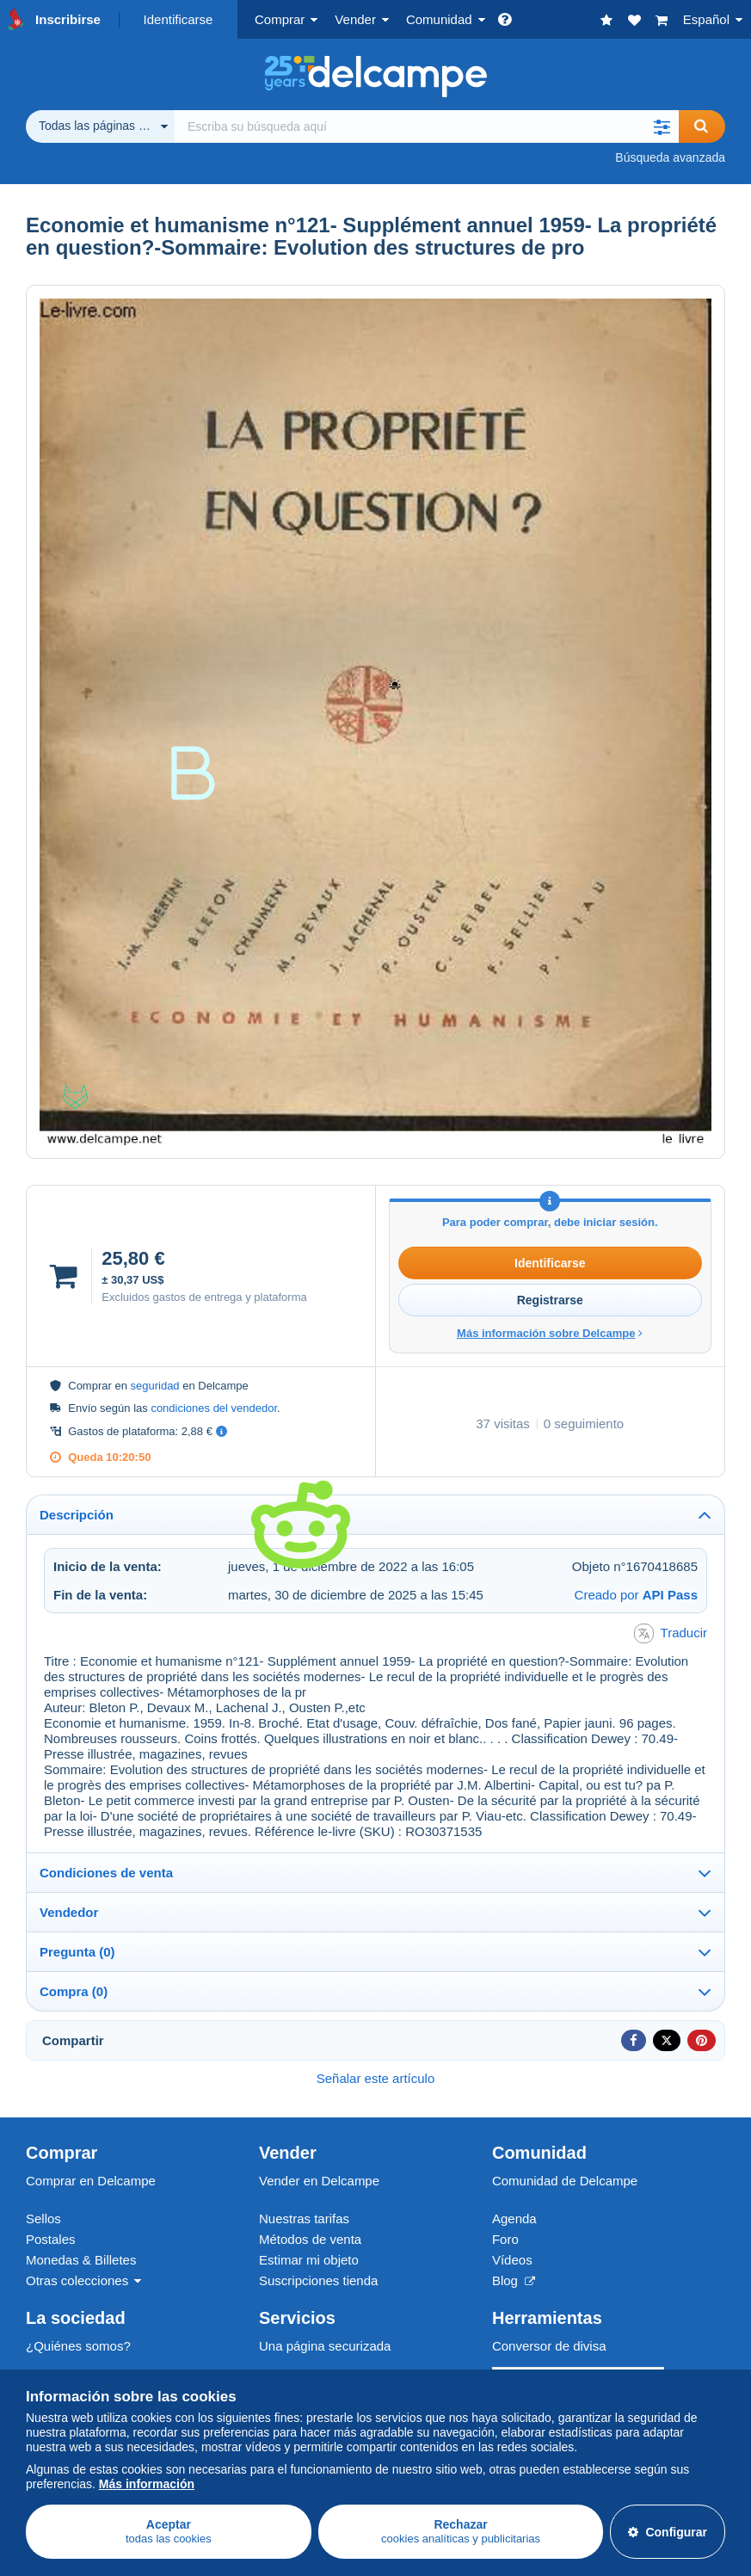 The image size is (751, 2576). I want to click on link to gitlab repository, so click(75, 1096).